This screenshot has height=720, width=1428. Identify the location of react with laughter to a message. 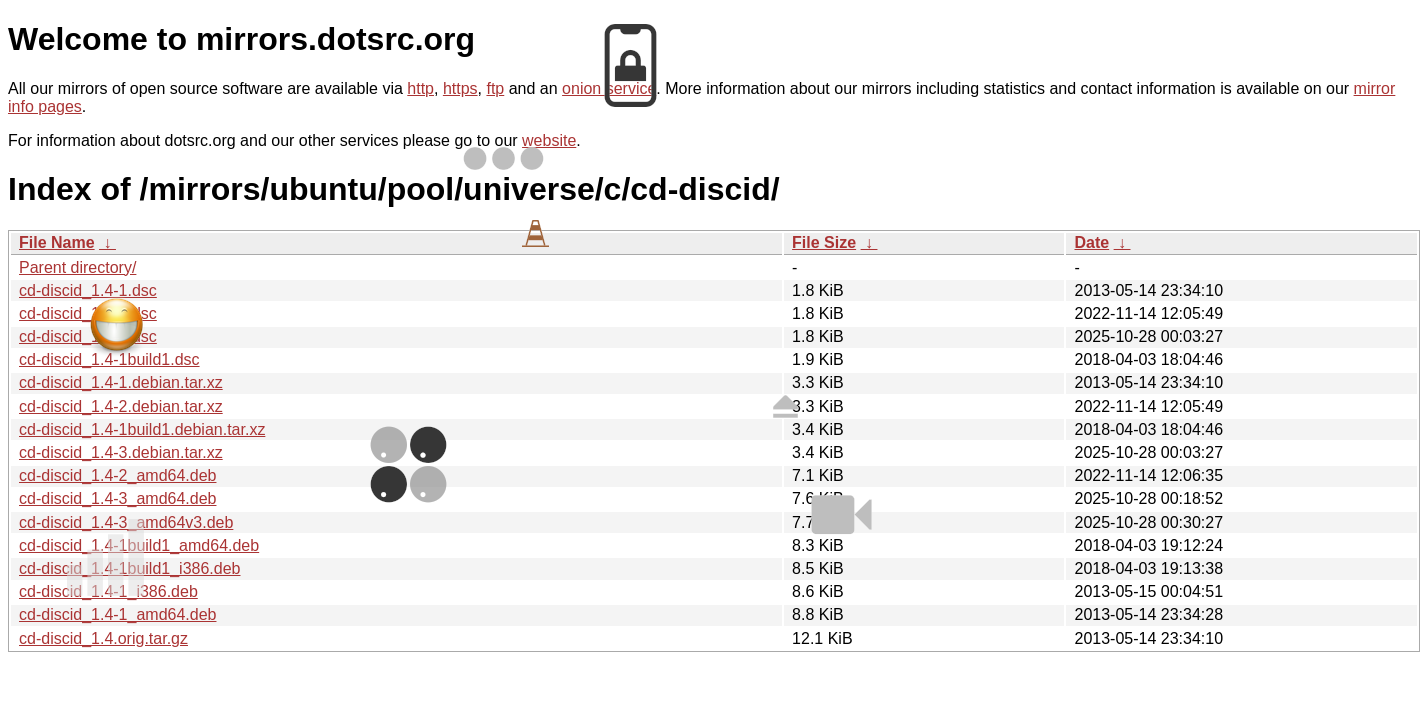
(117, 327).